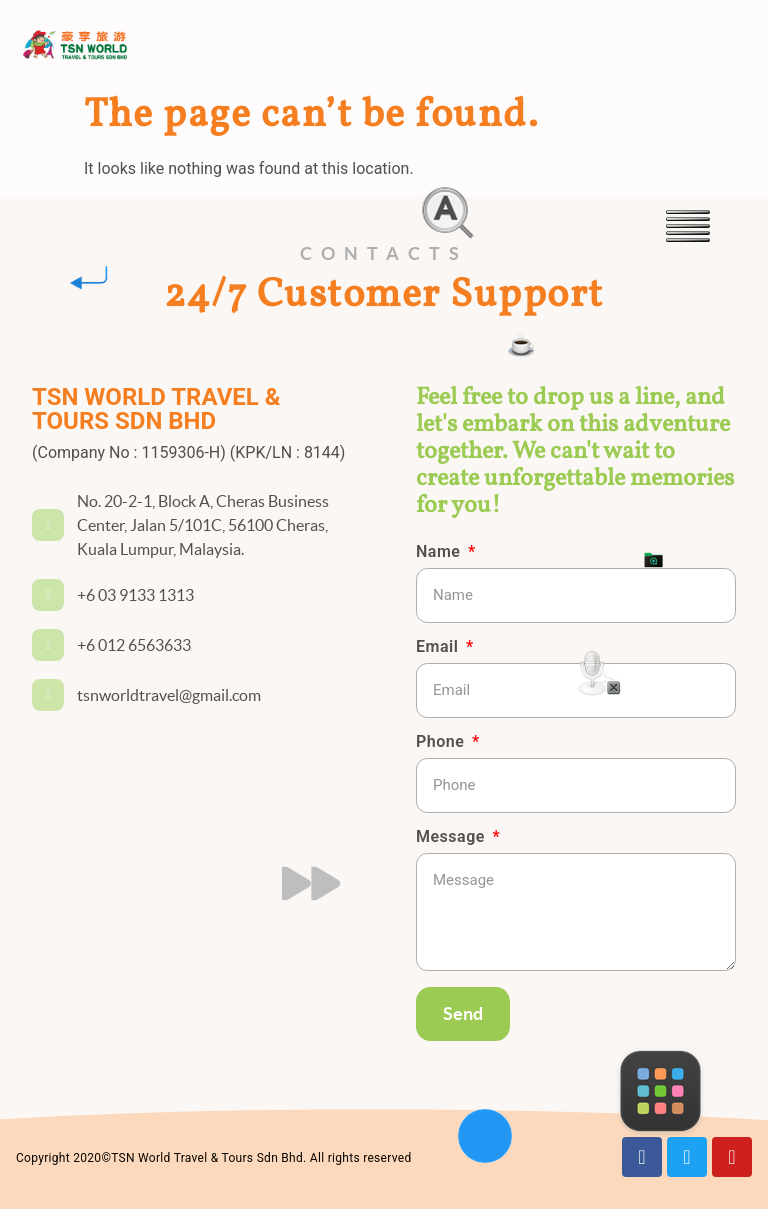  Describe the element at coordinates (311, 883) in the screenshot. I see `skip forward in media playback` at that location.